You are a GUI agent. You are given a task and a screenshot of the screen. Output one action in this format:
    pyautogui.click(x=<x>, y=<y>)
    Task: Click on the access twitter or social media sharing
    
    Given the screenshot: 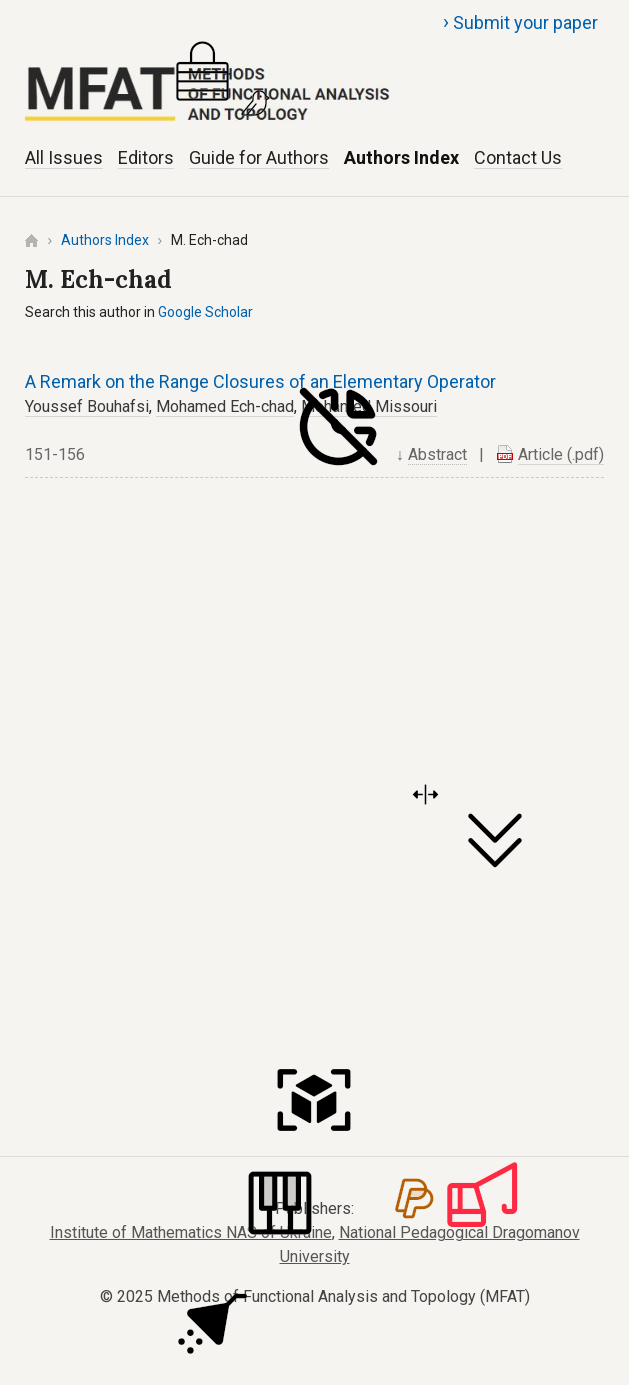 What is the action you would take?
    pyautogui.click(x=256, y=104)
    